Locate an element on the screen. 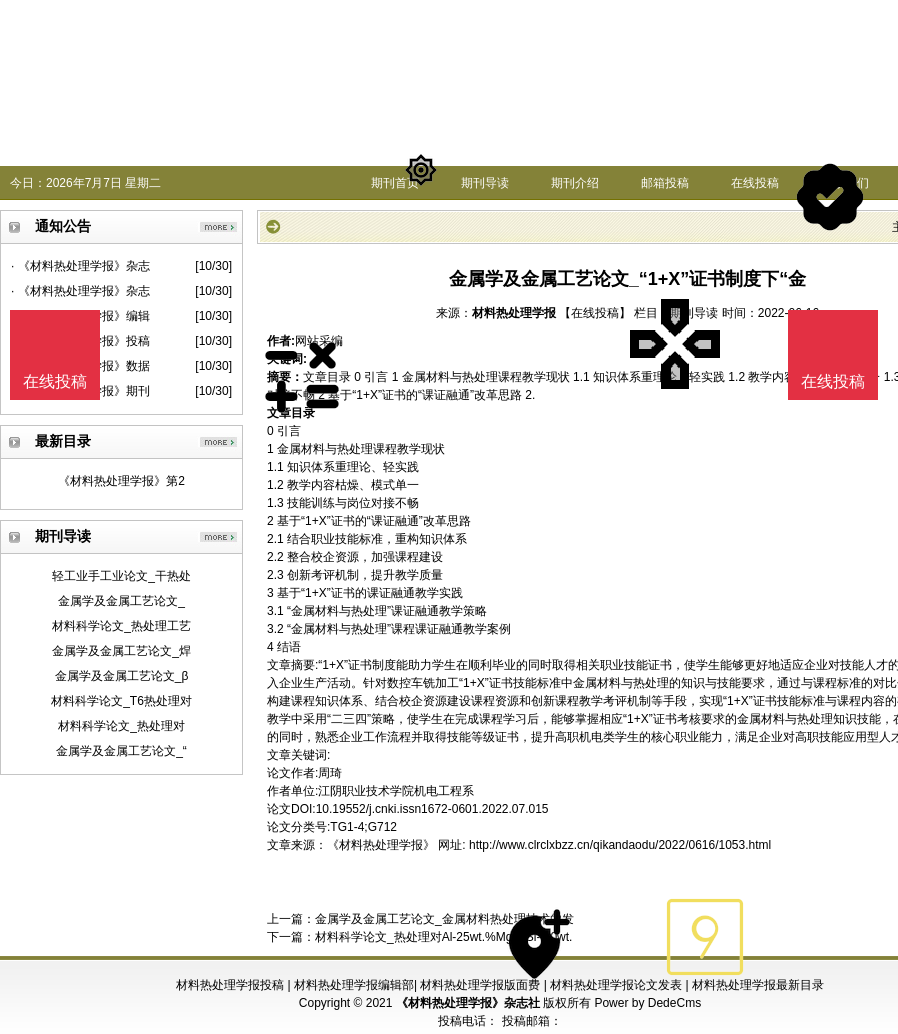 The image size is (898, 1034). access gaming features or settings is located at coordinates (675, 344).